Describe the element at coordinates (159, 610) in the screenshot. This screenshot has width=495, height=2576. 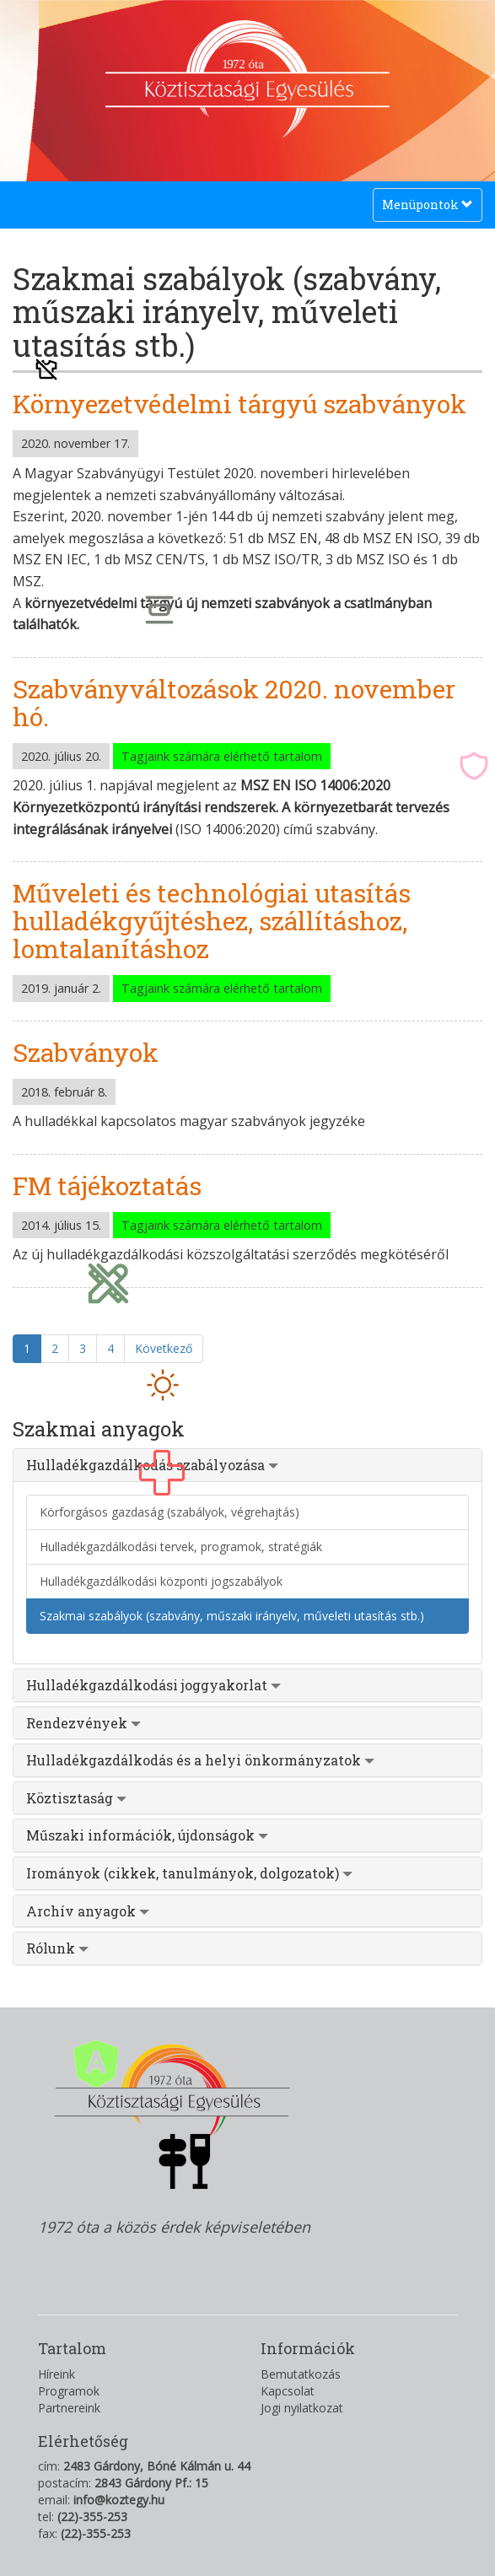
I see `distribute elements evenly horizontally` at that location.